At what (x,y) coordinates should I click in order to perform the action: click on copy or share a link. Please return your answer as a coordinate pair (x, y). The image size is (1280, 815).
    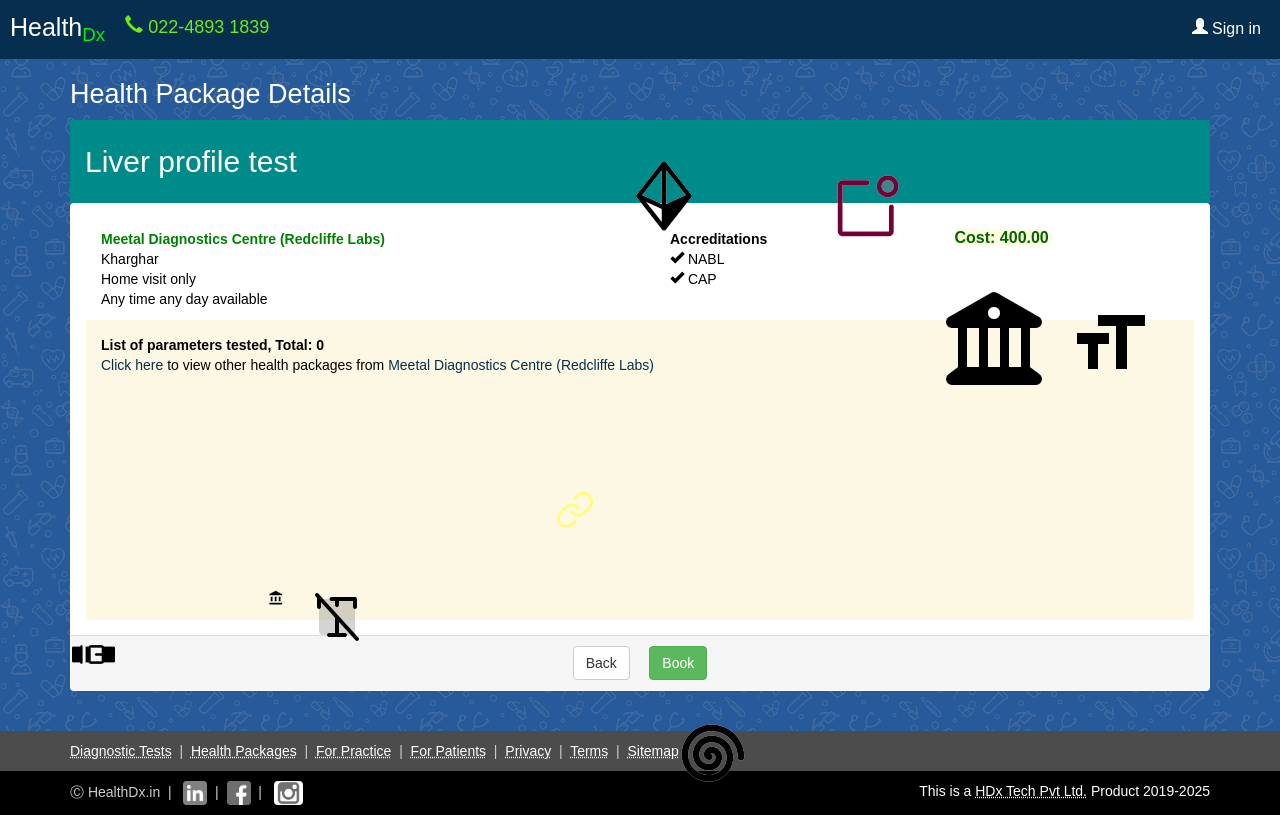
    Looking at the image, I should click on (575, 510).